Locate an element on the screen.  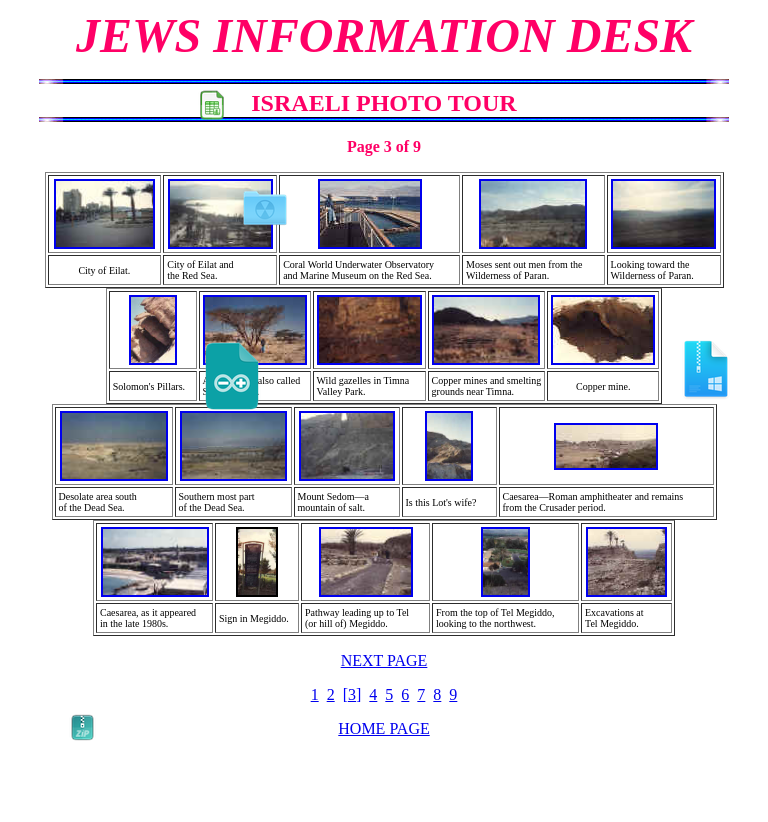
open a compressed zip archive is located at coordinates (82, 727).